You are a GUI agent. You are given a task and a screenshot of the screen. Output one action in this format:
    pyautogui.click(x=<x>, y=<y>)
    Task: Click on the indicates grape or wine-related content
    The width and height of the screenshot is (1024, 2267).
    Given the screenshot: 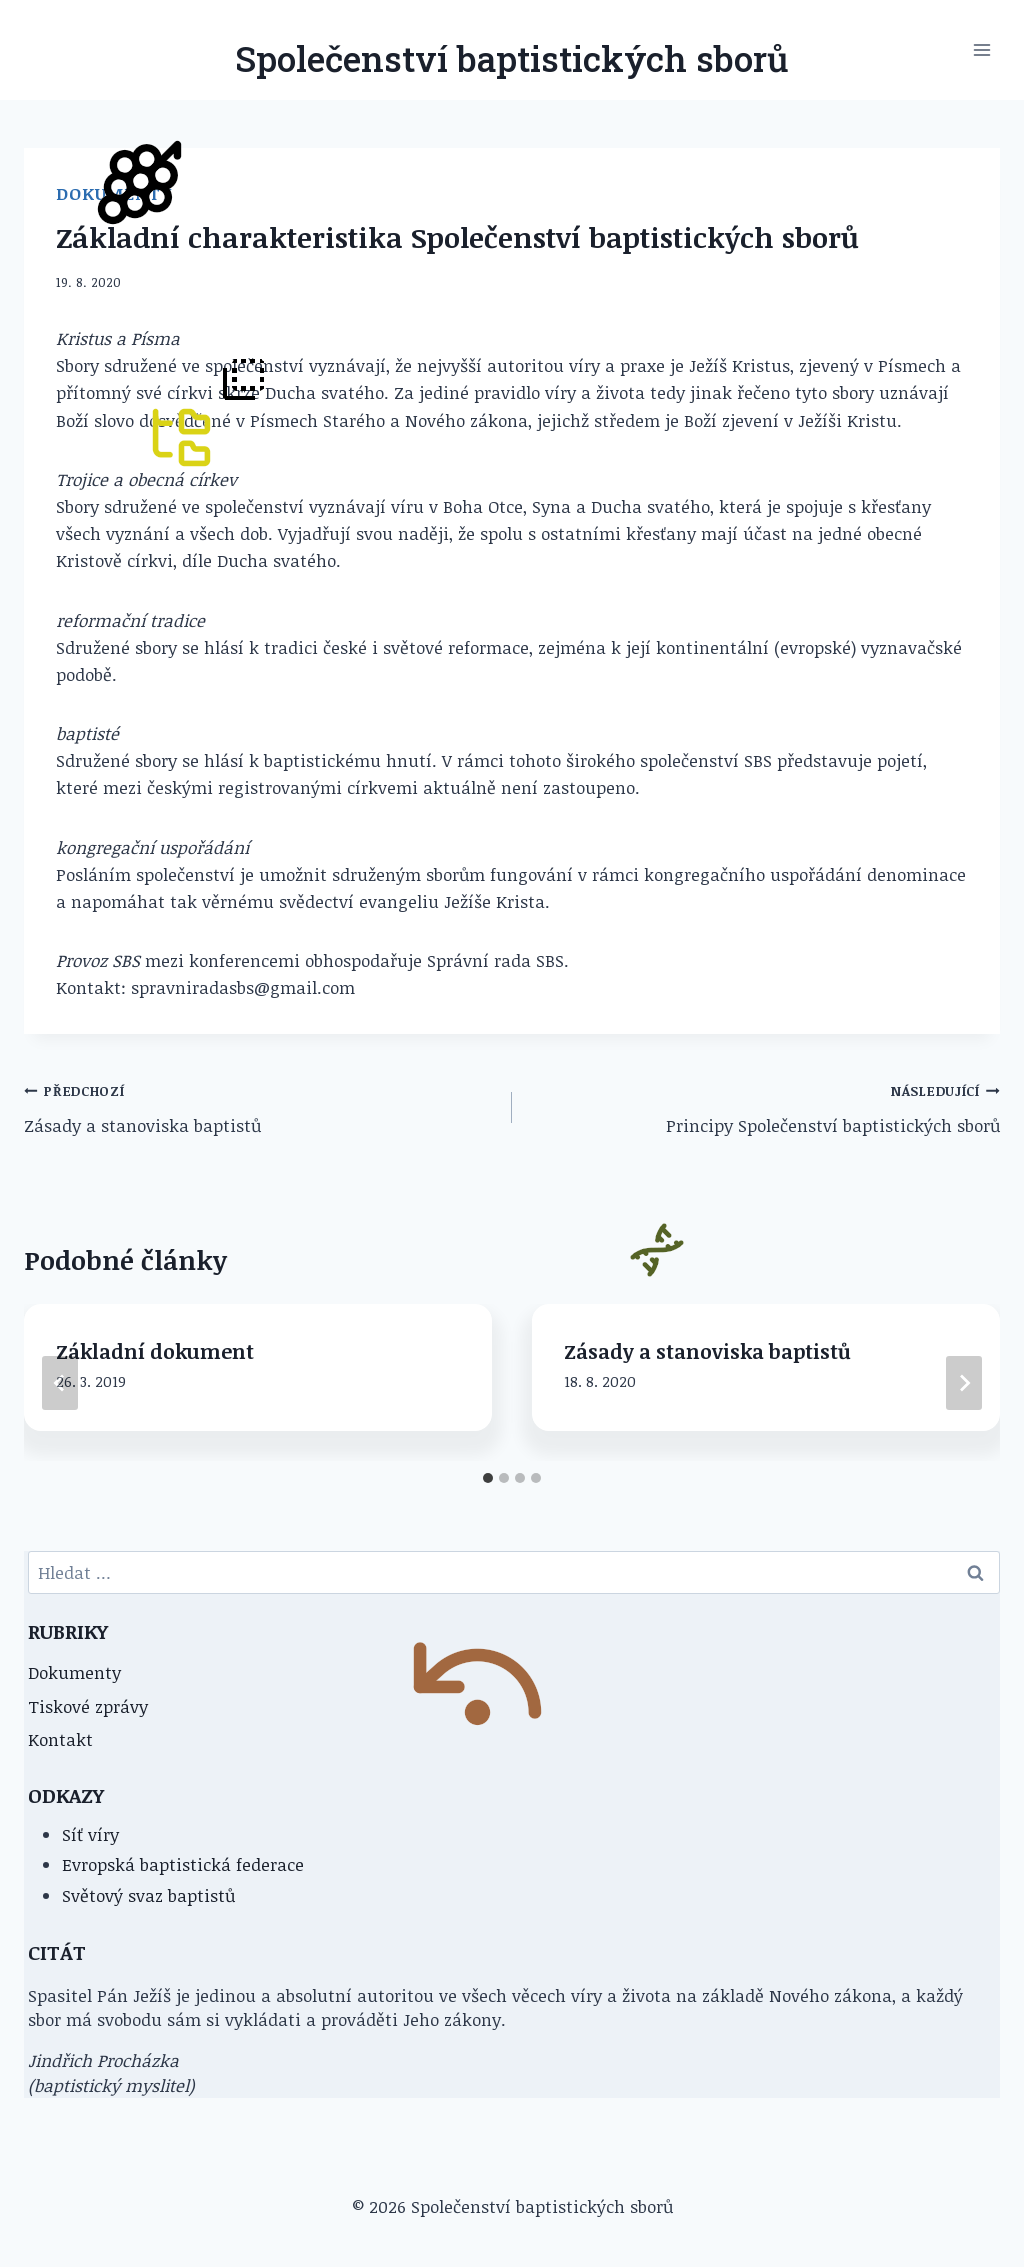 What is the action you would take?
    pyautogui.click(x=139, y=182)
    